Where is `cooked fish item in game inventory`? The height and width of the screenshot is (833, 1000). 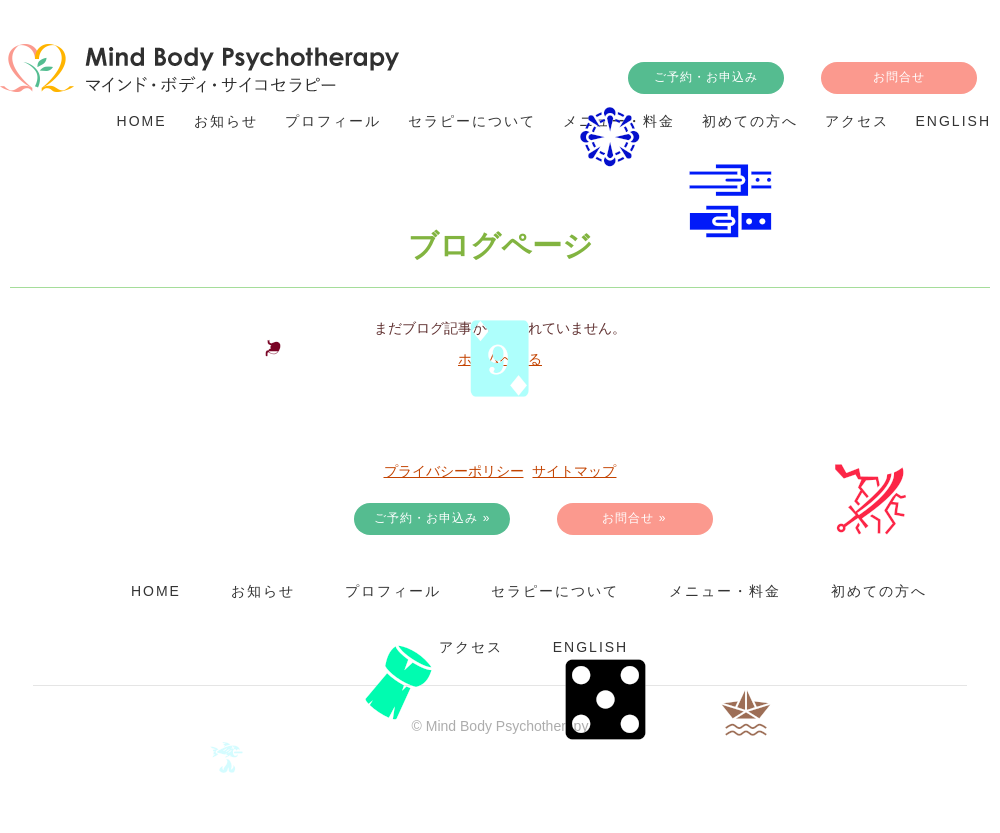 cooked fish item in game inventory is located at coordinates (226, 757).